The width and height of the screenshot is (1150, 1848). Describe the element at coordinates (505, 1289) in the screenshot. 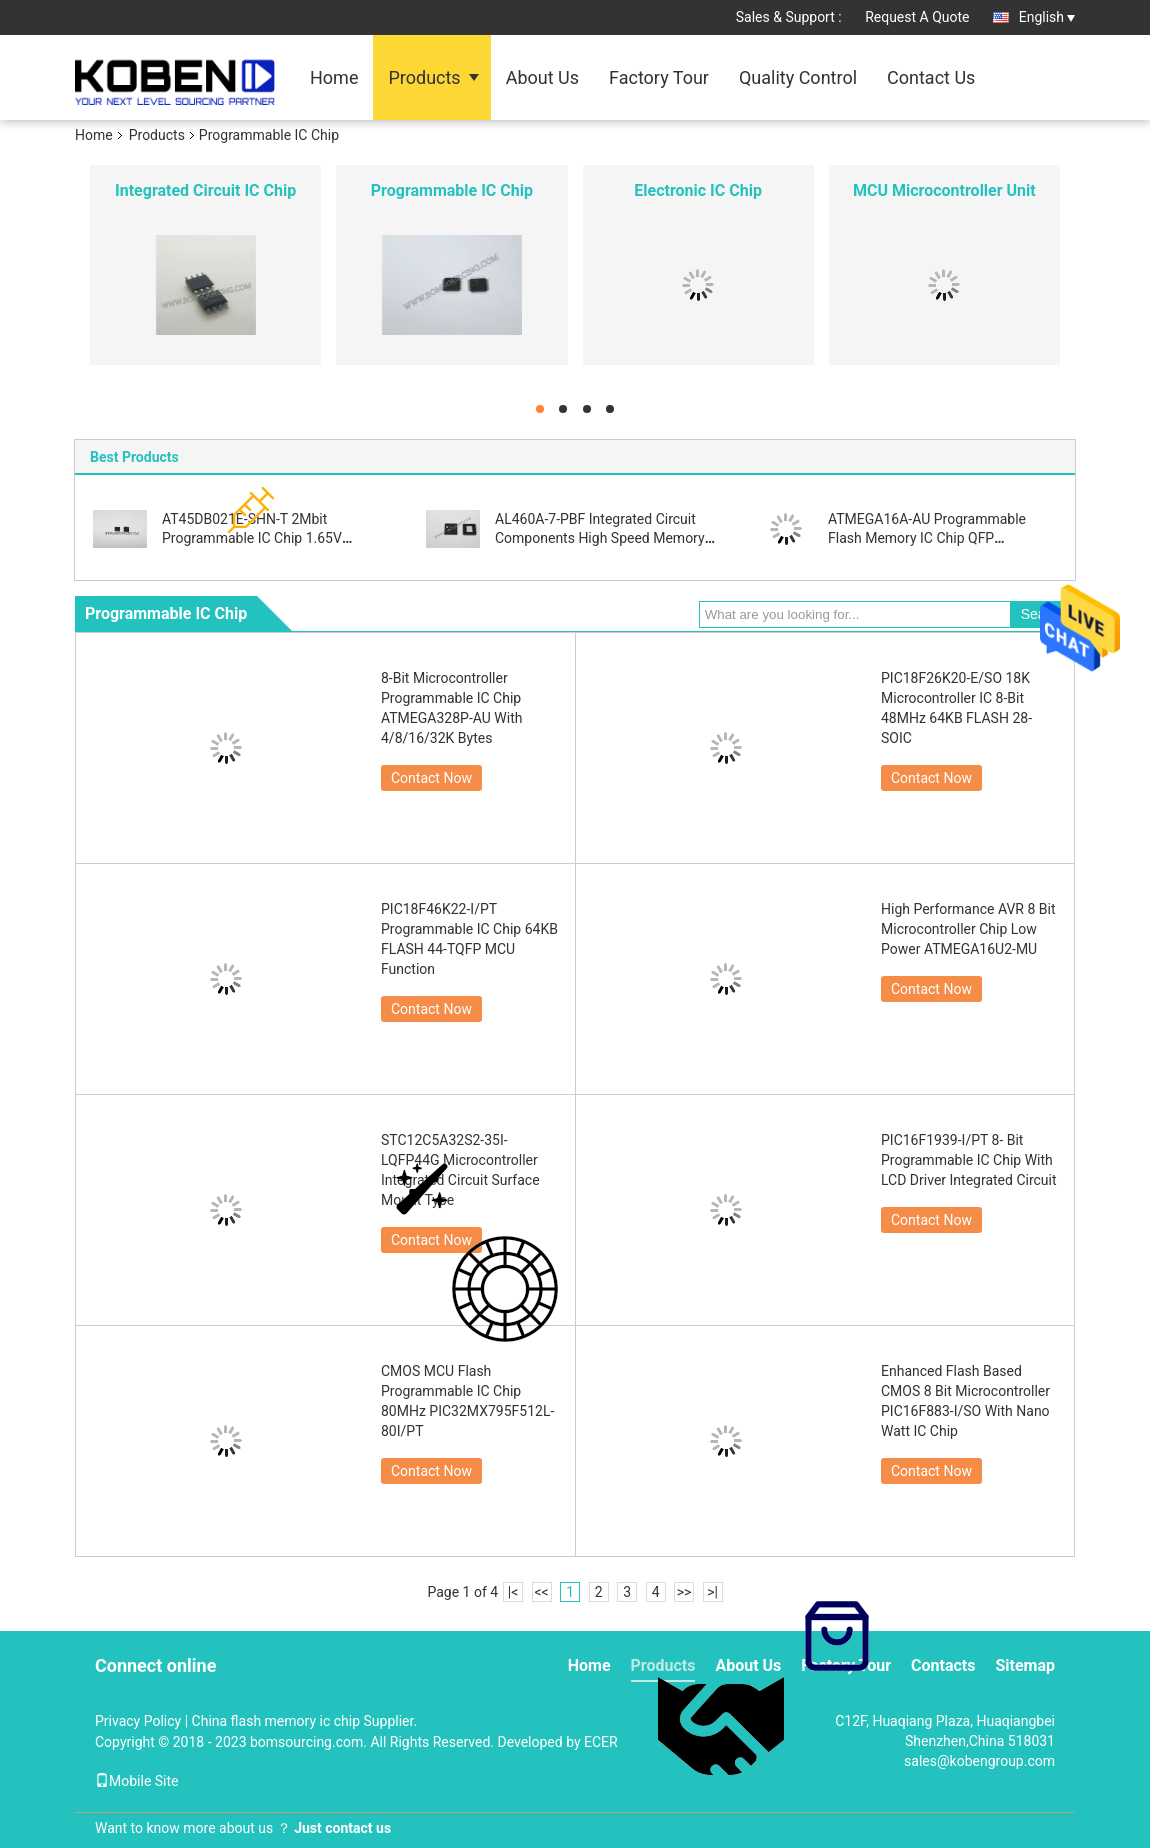

I see `open the VSCO app` at that location.